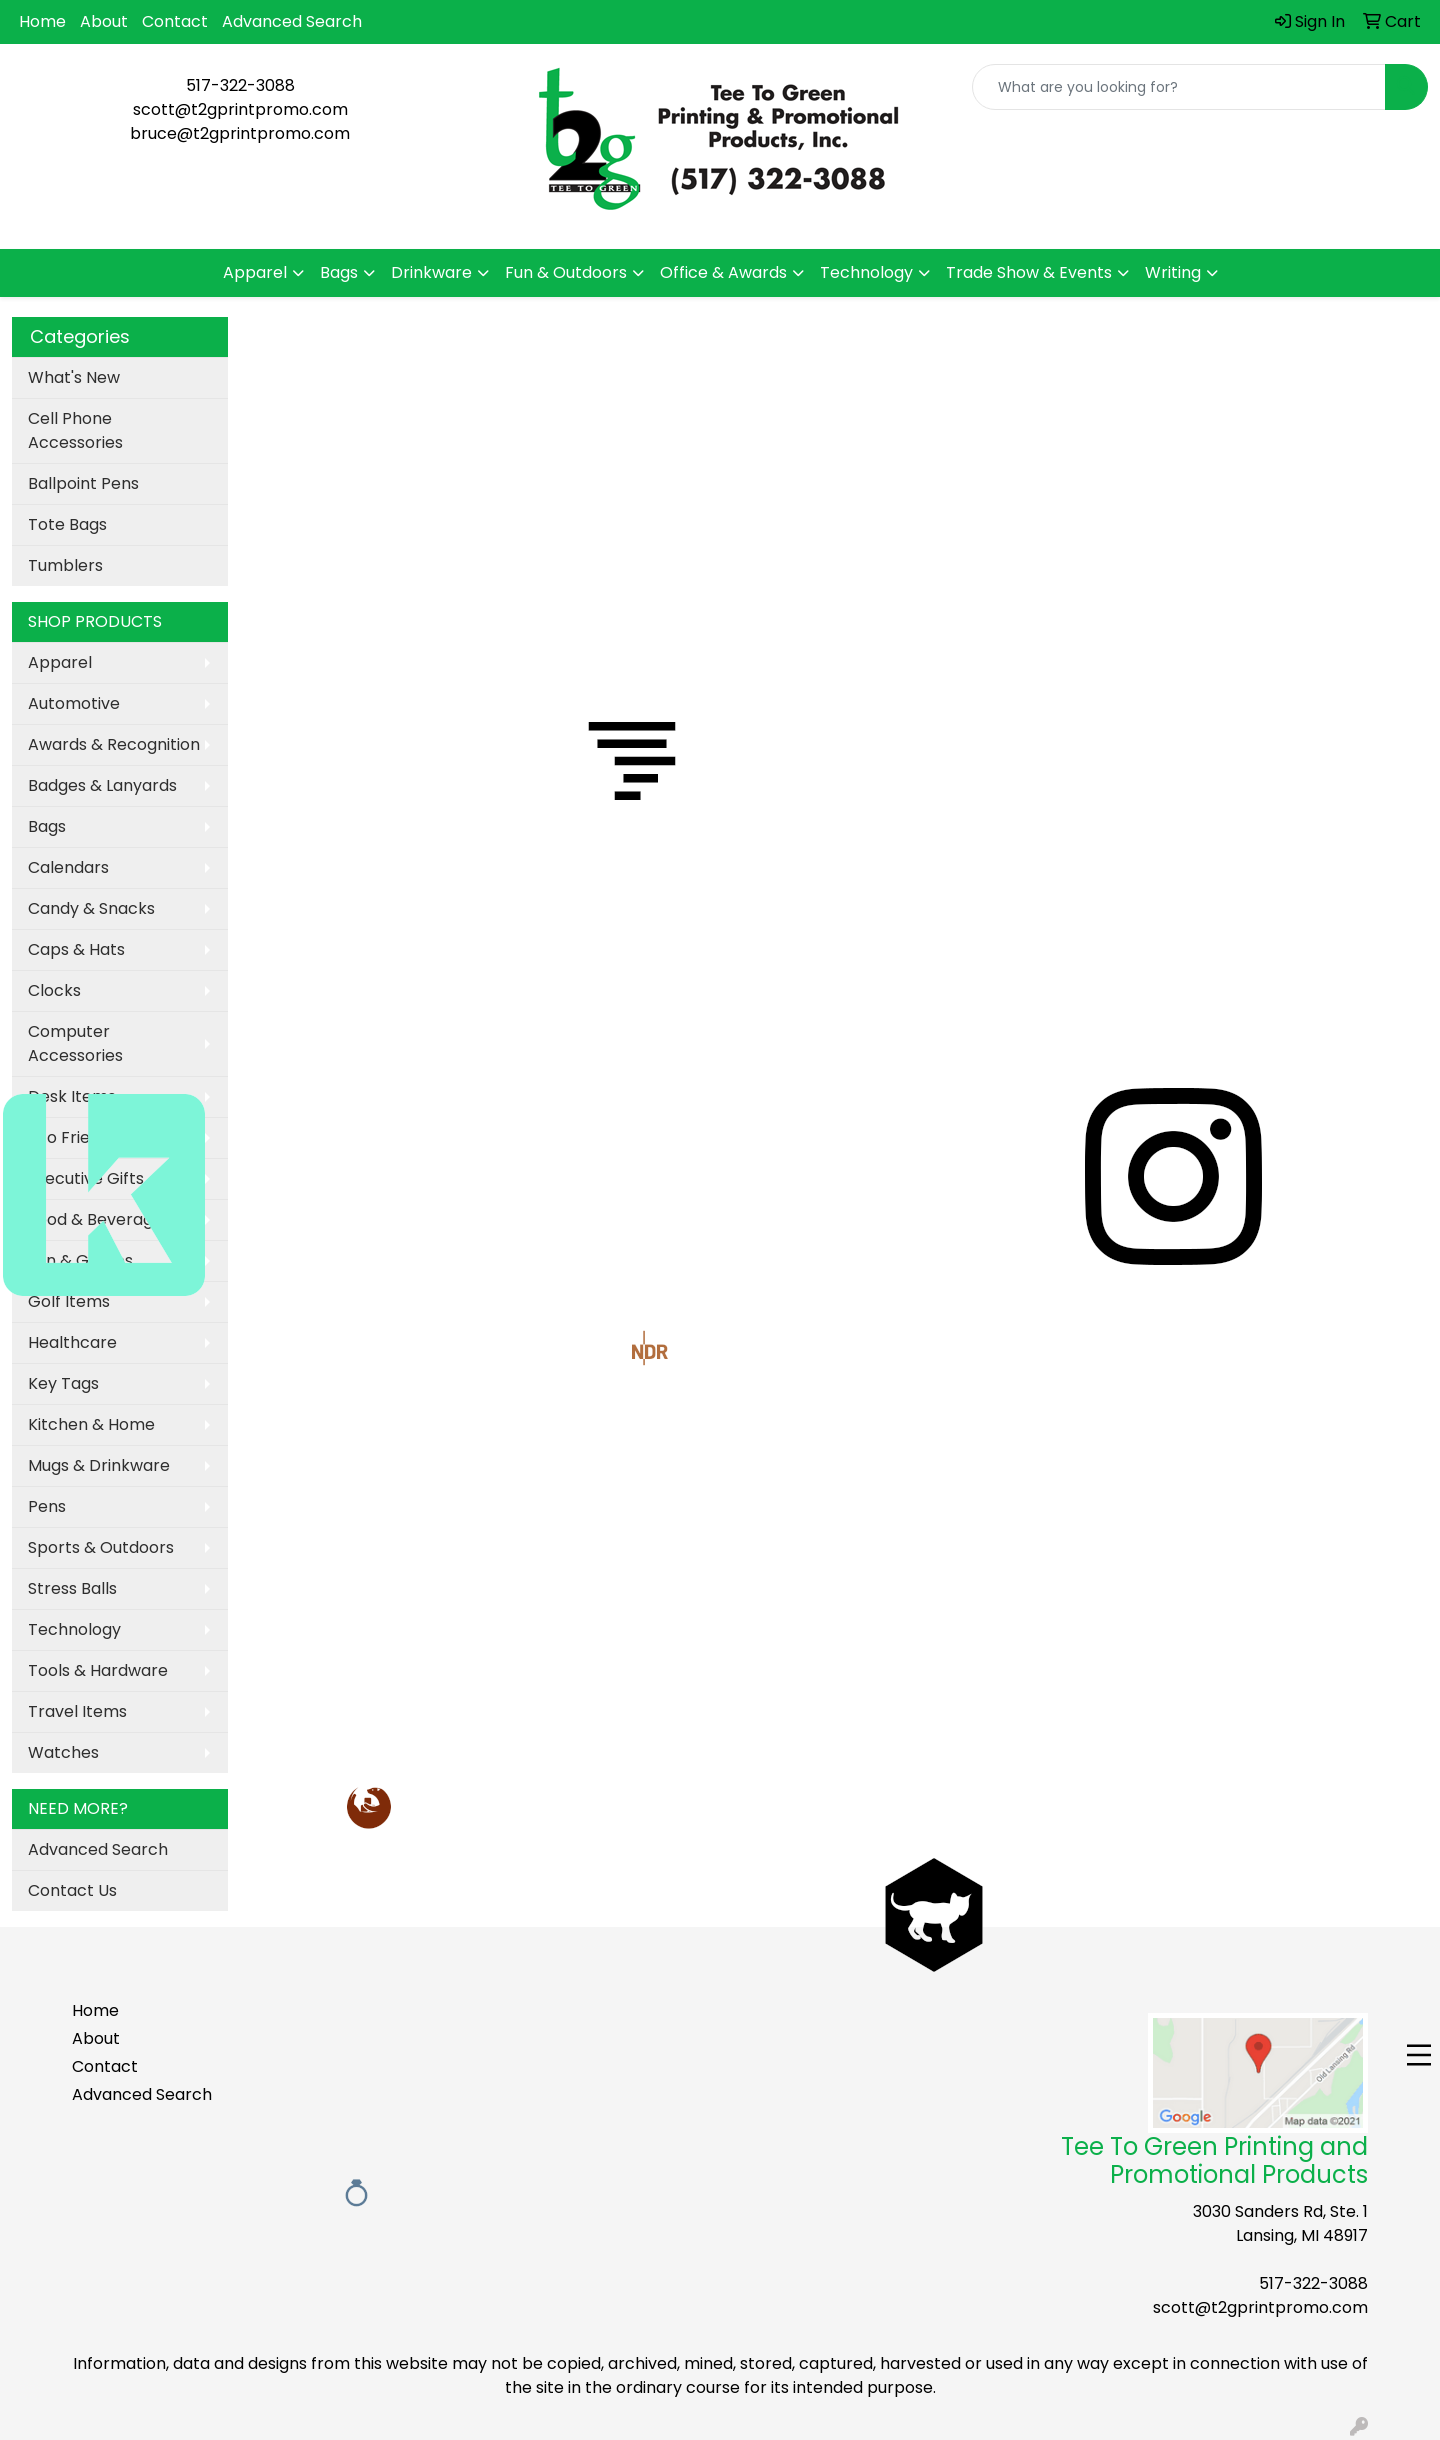  Describe the element at coordinates (104, 1195) in the screenshot. I see `open the Infomaniak app or service` at that location.